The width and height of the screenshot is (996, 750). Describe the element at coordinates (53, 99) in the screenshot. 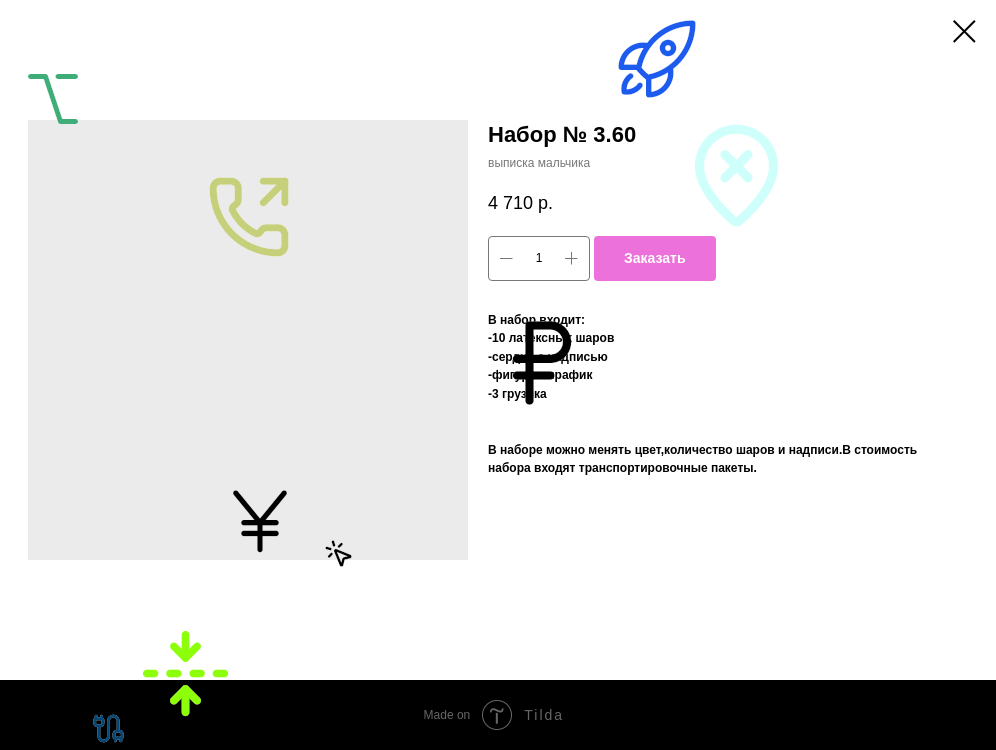

I see `access additional options or settings` at that location.